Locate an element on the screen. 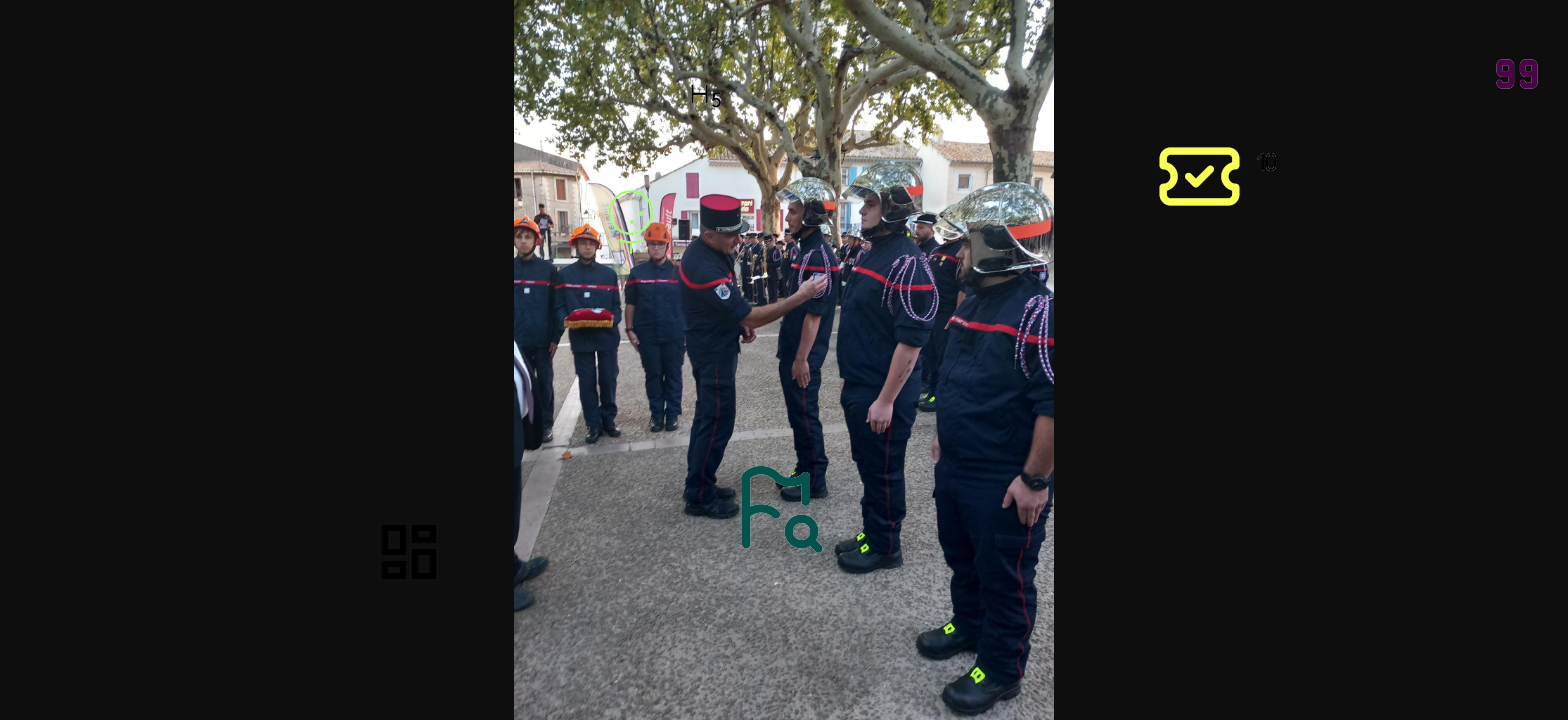  indicates 99 or more unread notifications is located at coordinates (1517, 74).